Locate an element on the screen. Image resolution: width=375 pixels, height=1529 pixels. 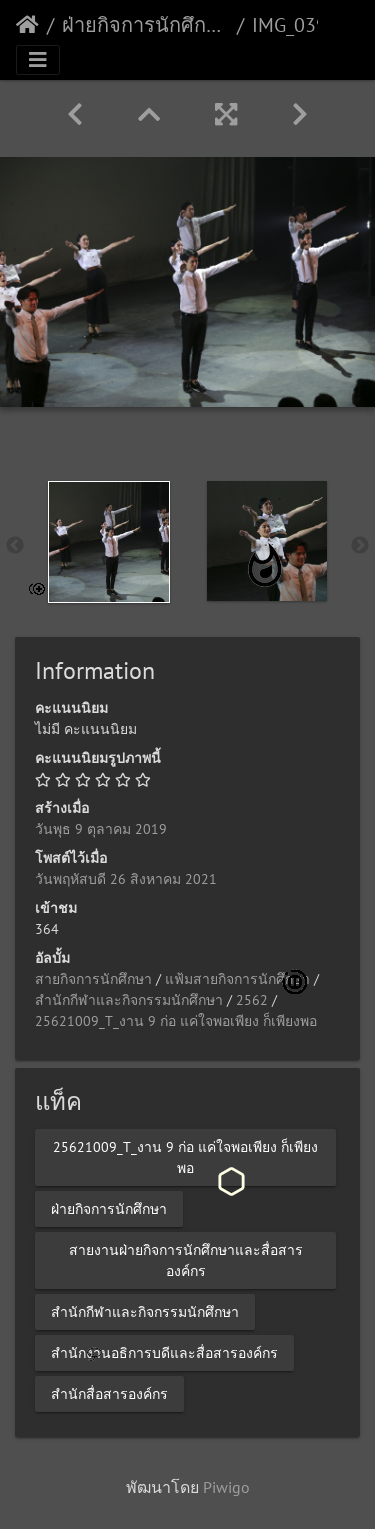
view trending or popular content is located at coordinates (265, 566).